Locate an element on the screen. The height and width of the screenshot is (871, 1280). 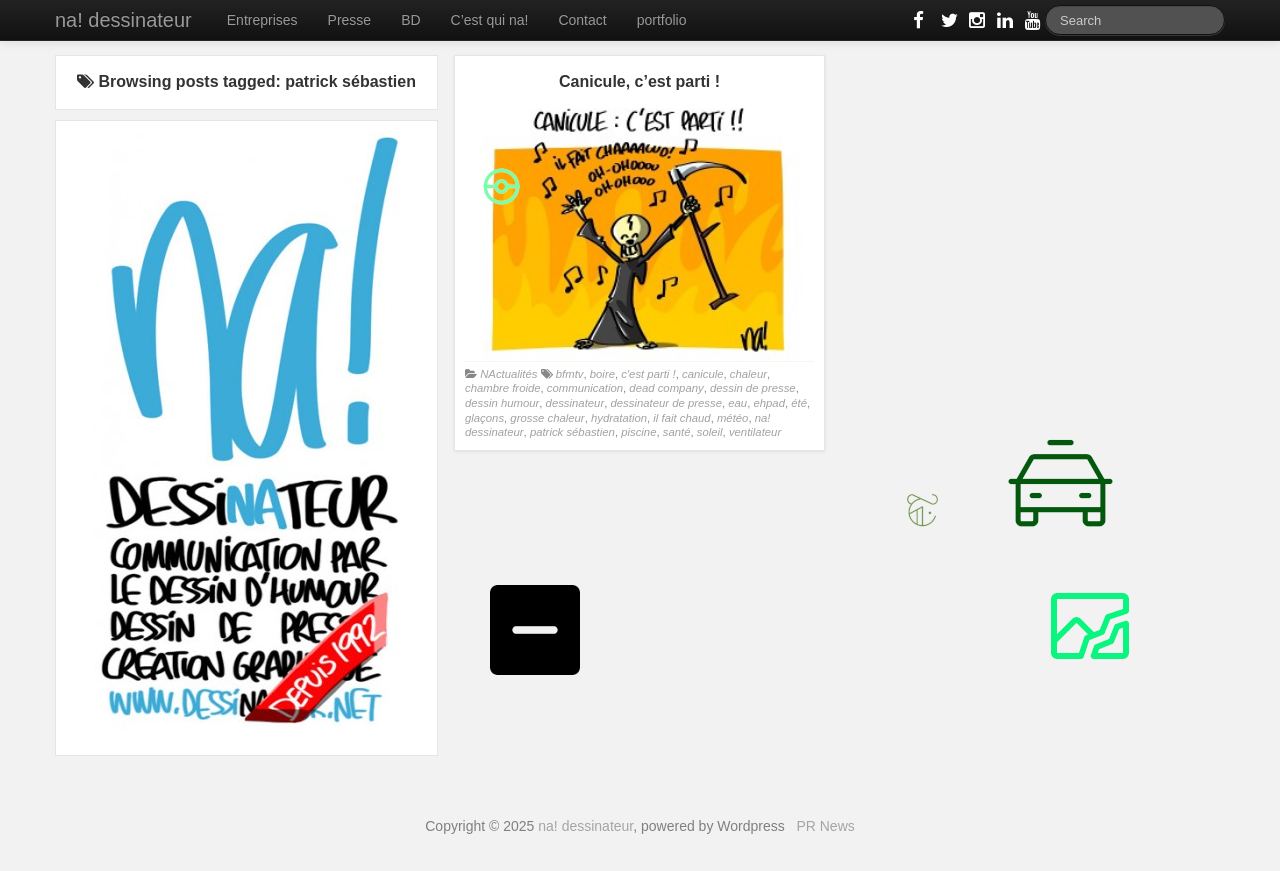
collapse or minimize a section is located at coordinates (535, 630).